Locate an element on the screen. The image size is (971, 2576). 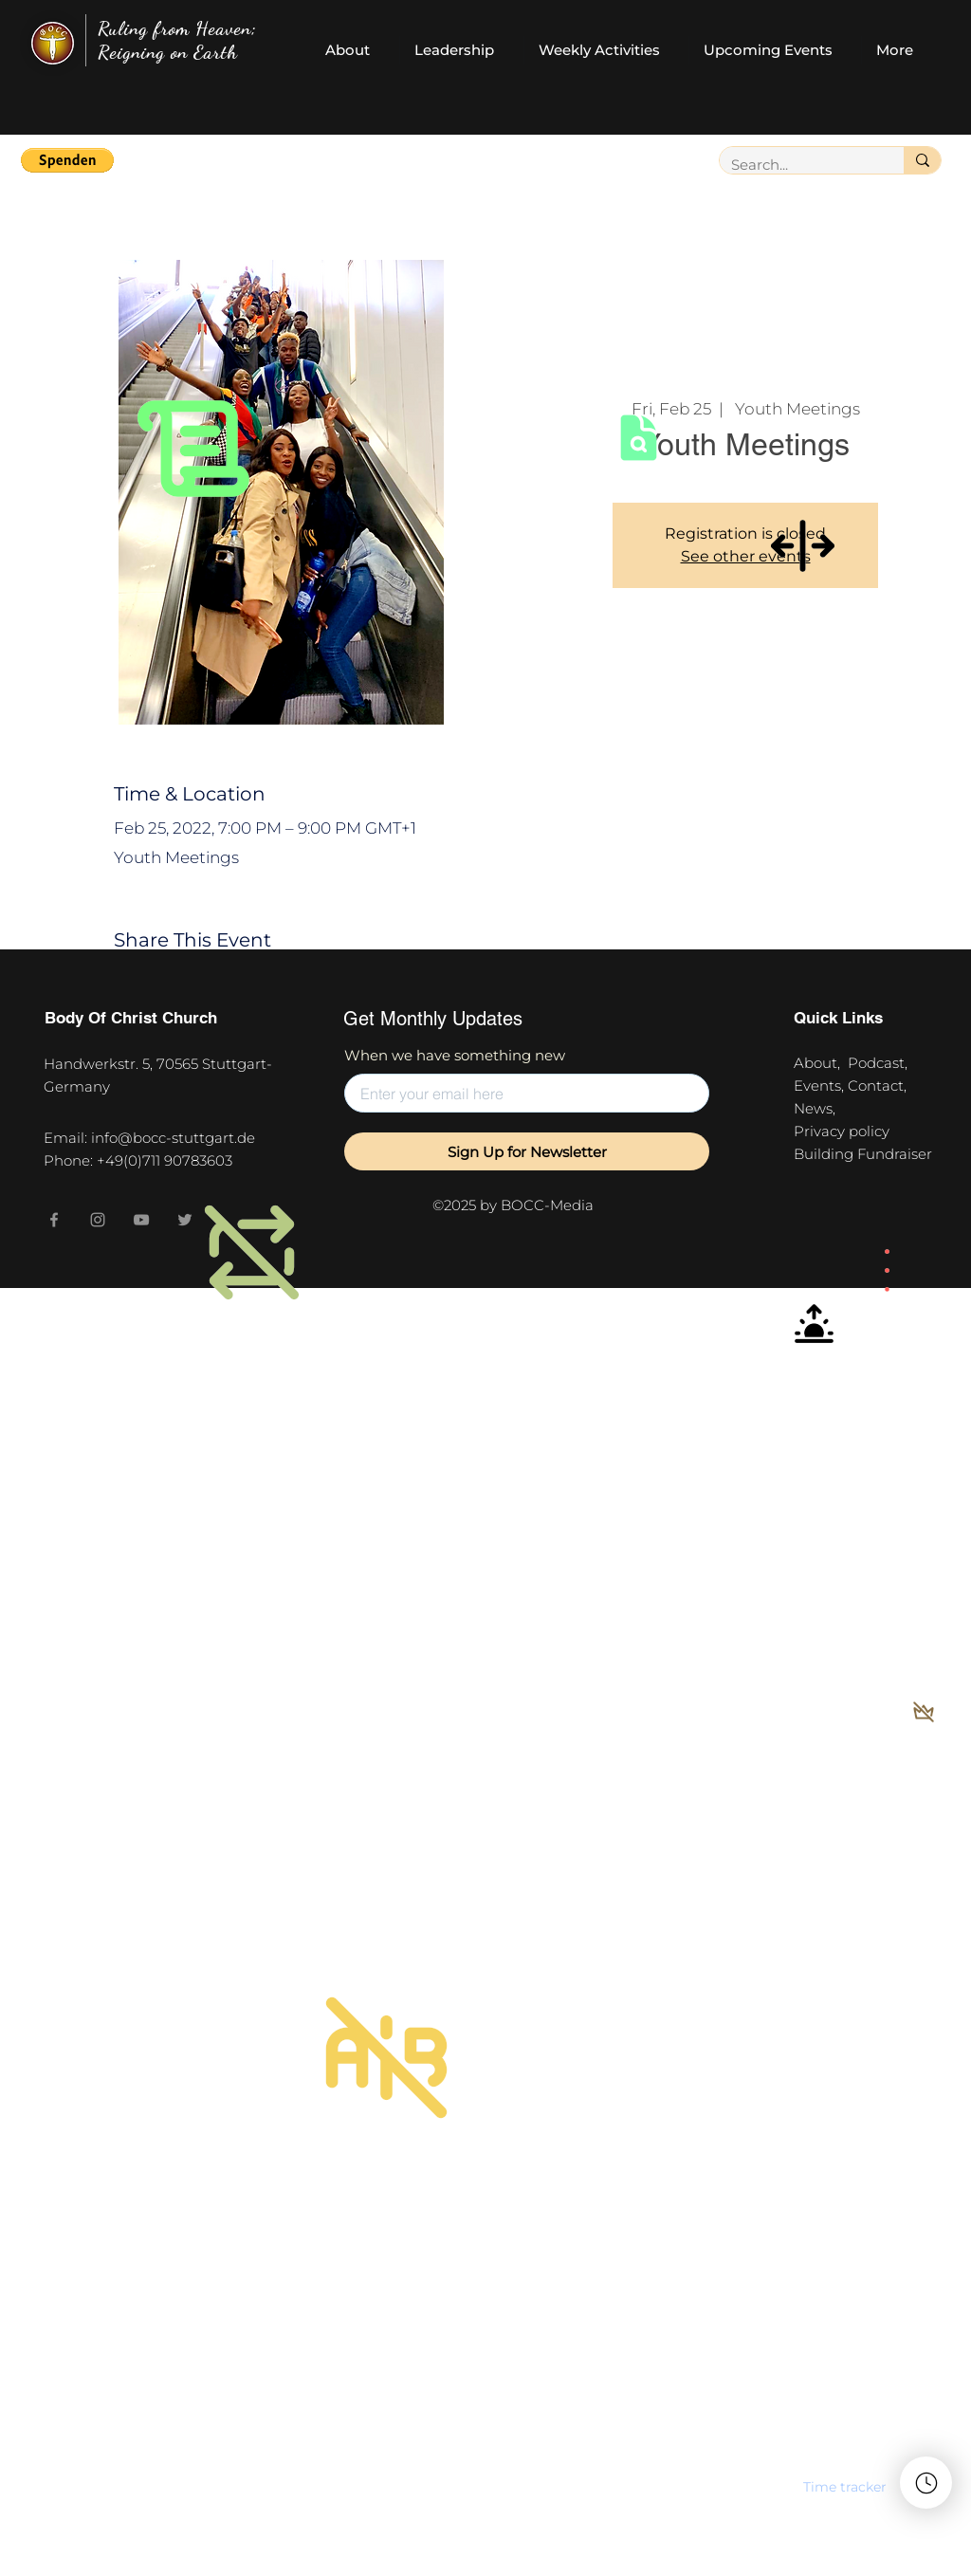
disable a/b testing mode is located at coordinates (386, 2057).